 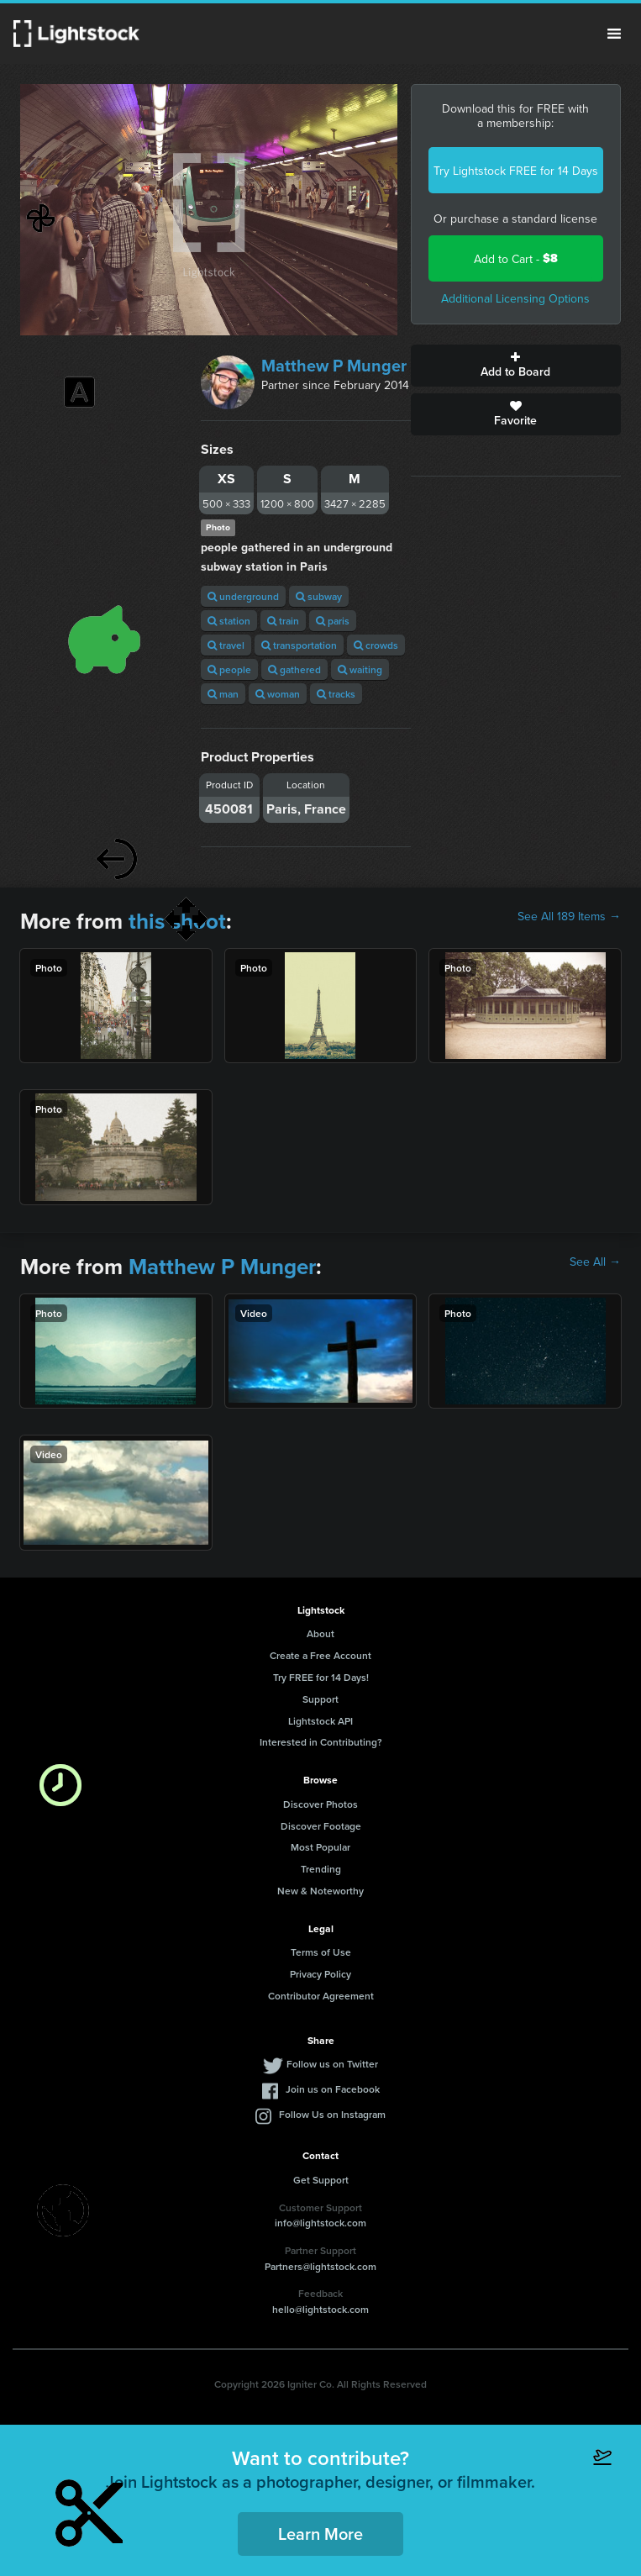 I want to click on access renewable energy settings, so click(x=40, y=218).